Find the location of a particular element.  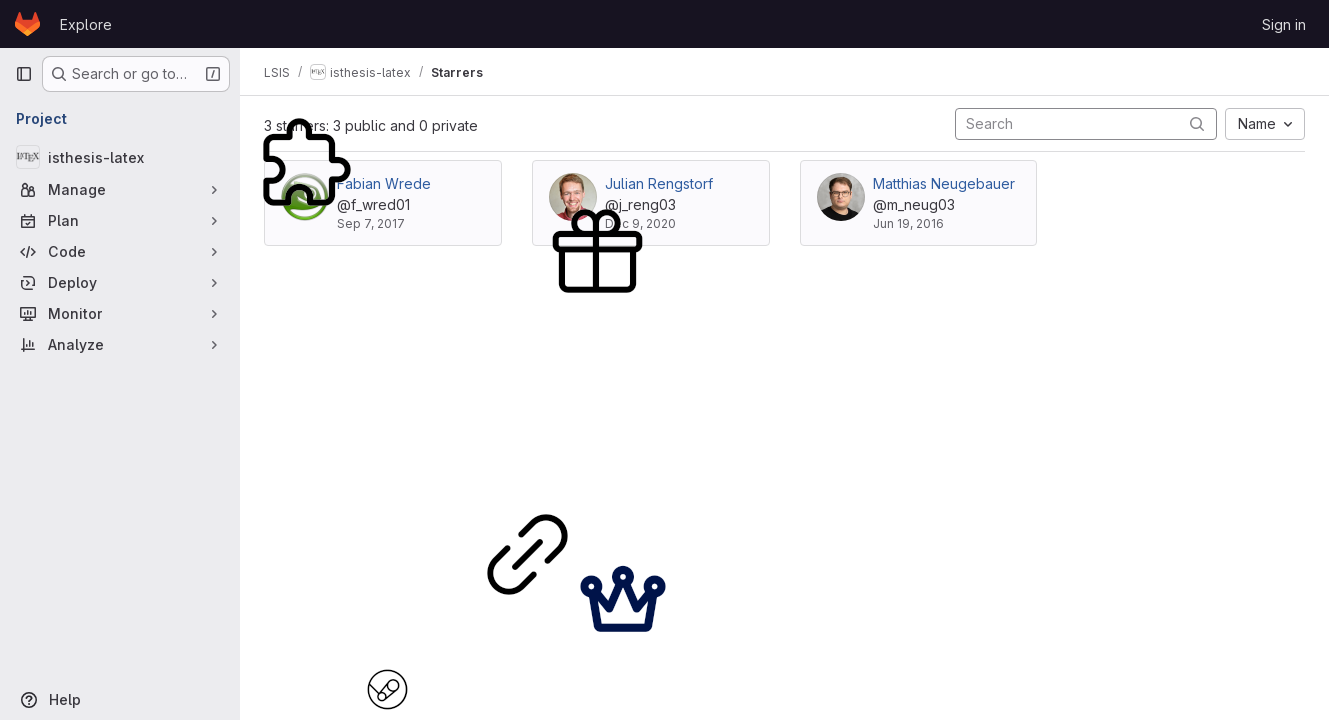

copy link to clipboard is located at coordinates (527, 554).